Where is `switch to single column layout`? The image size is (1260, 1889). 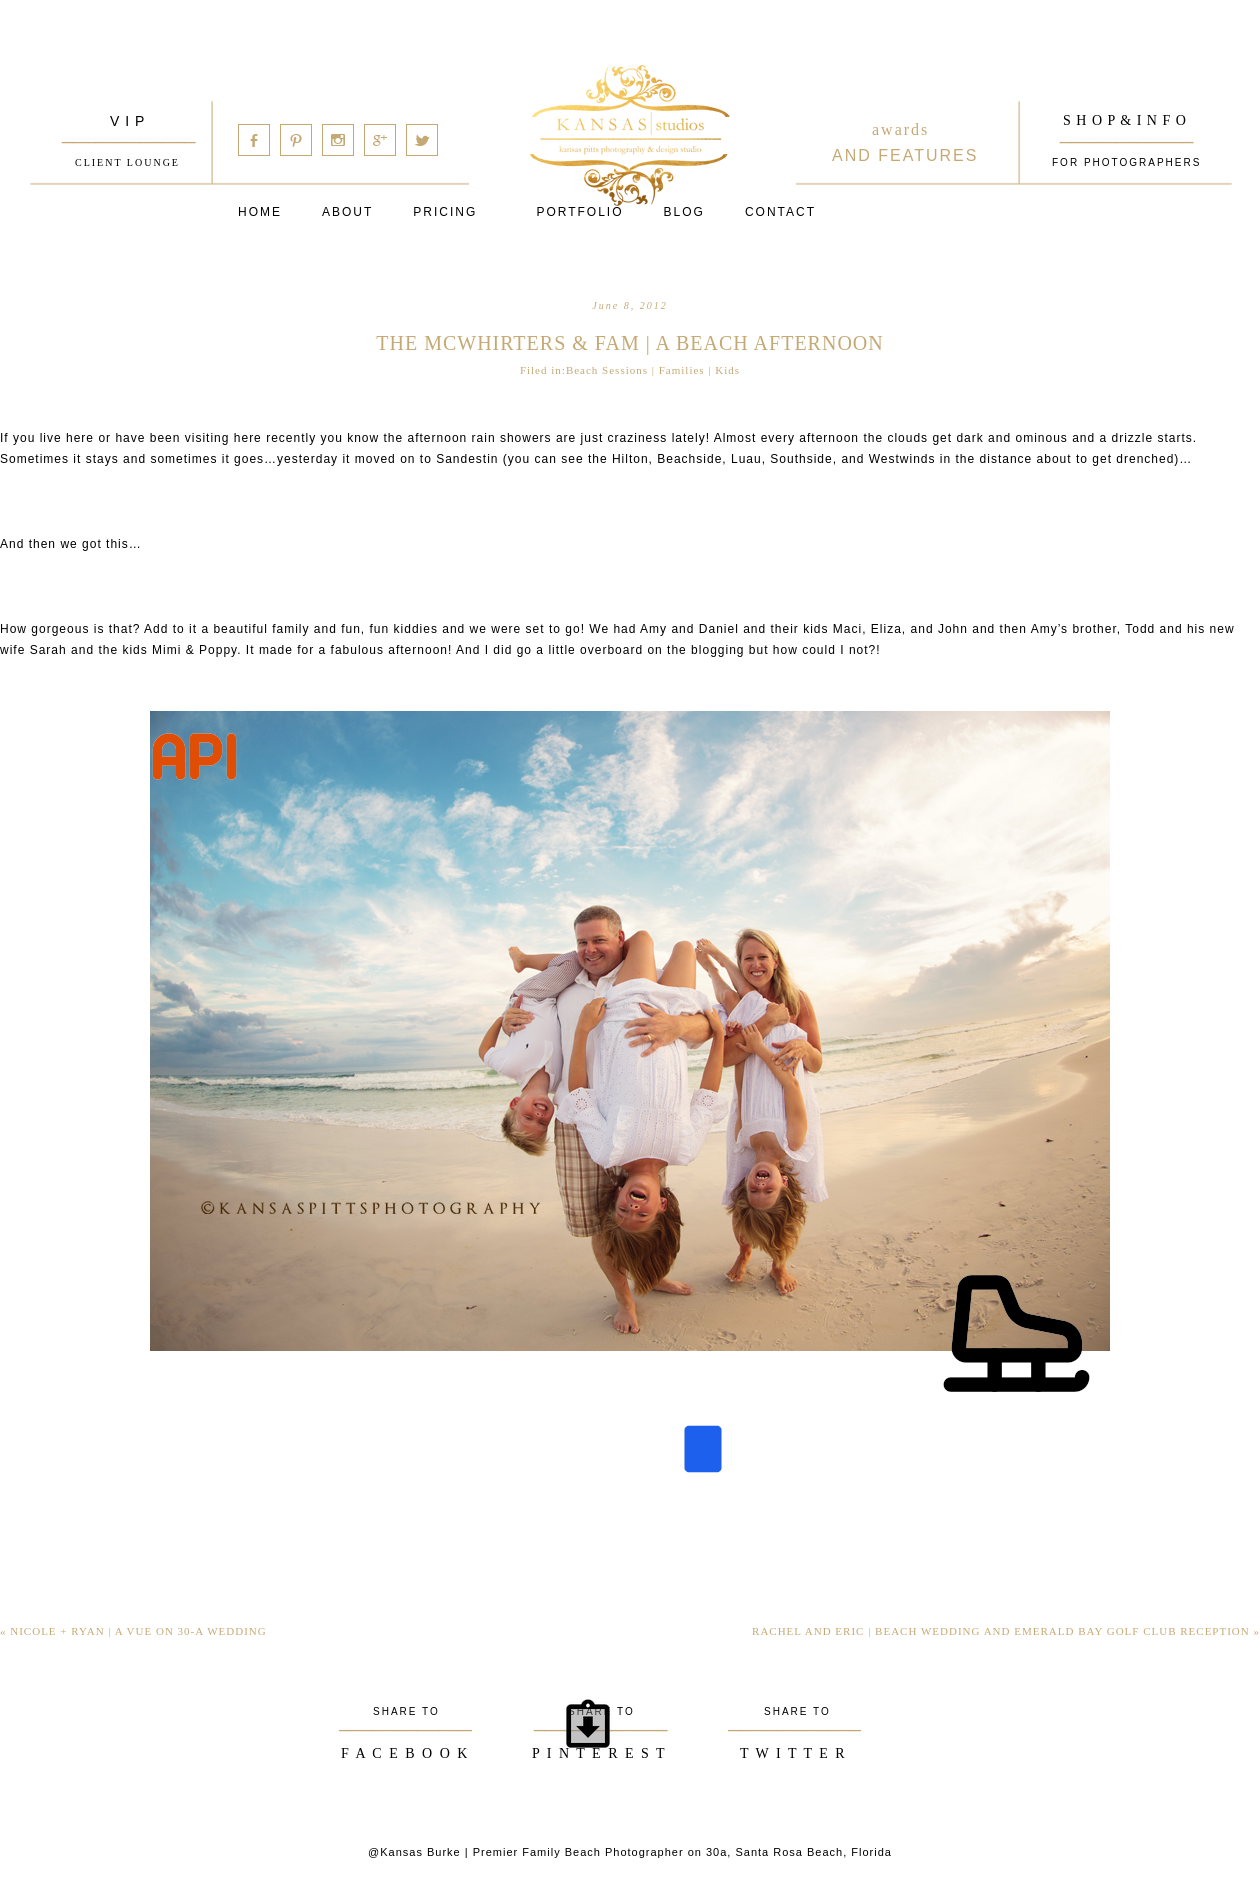
switch to single column layout is located at coordinates (703, 1449).